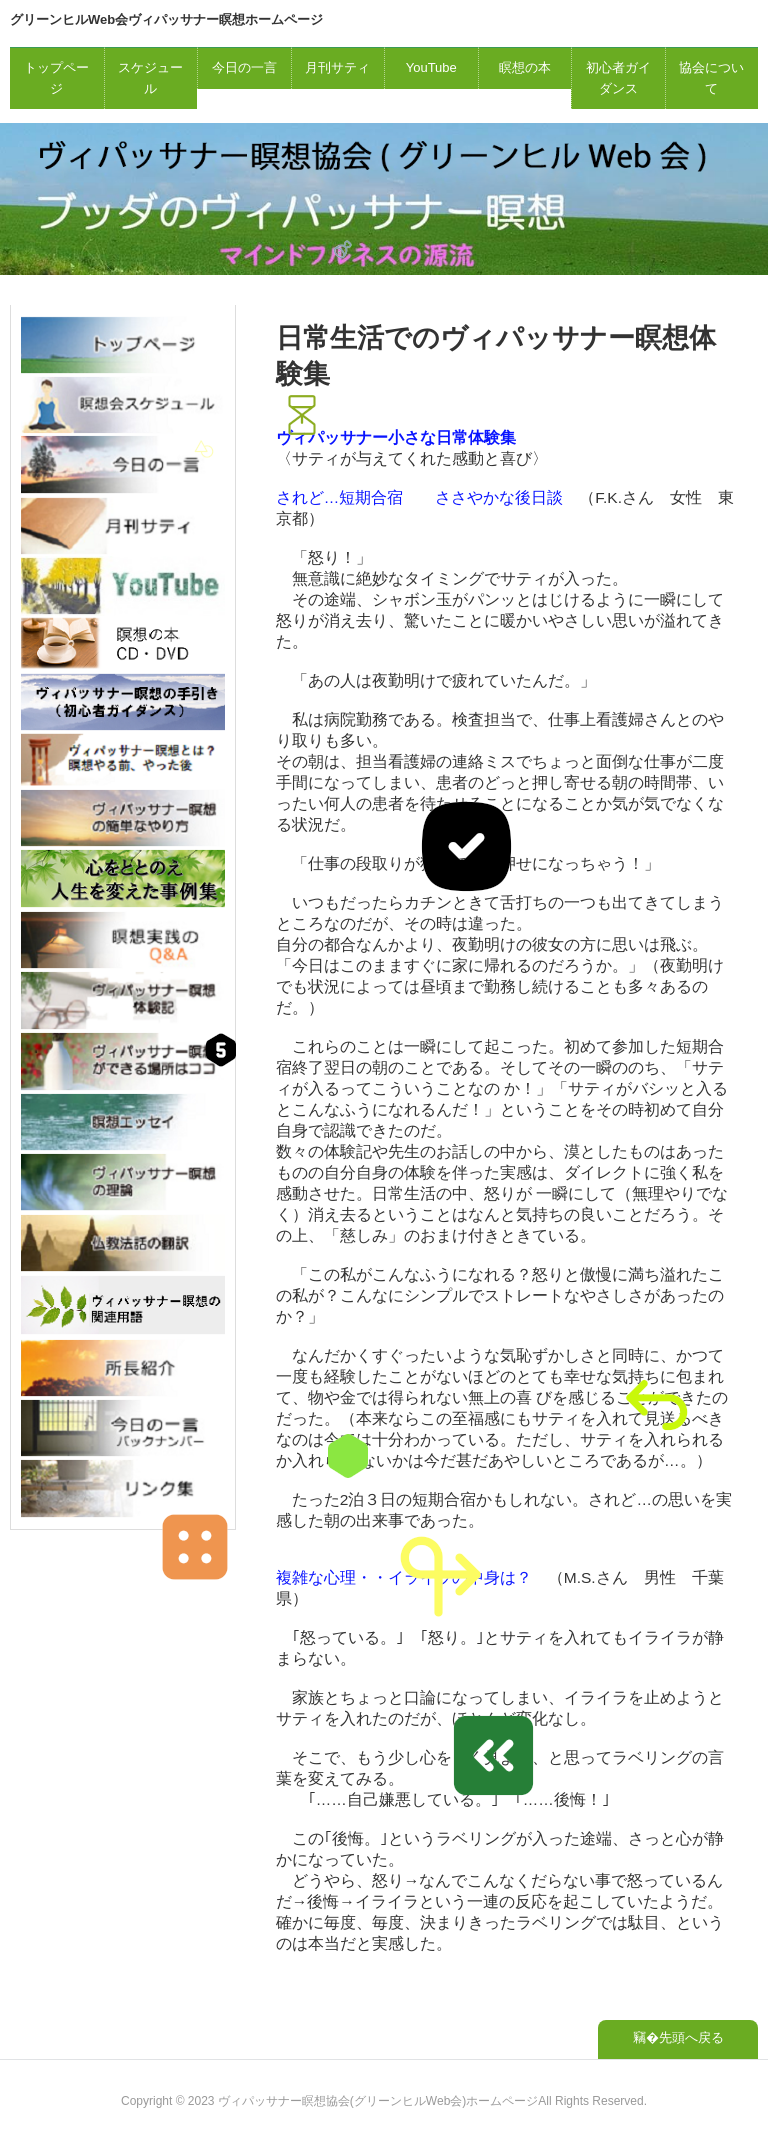  What do you see at coordinates (438, 1574) in the screenshot?
I see `redo or repeat last action` at bounding box center [438, 1574].